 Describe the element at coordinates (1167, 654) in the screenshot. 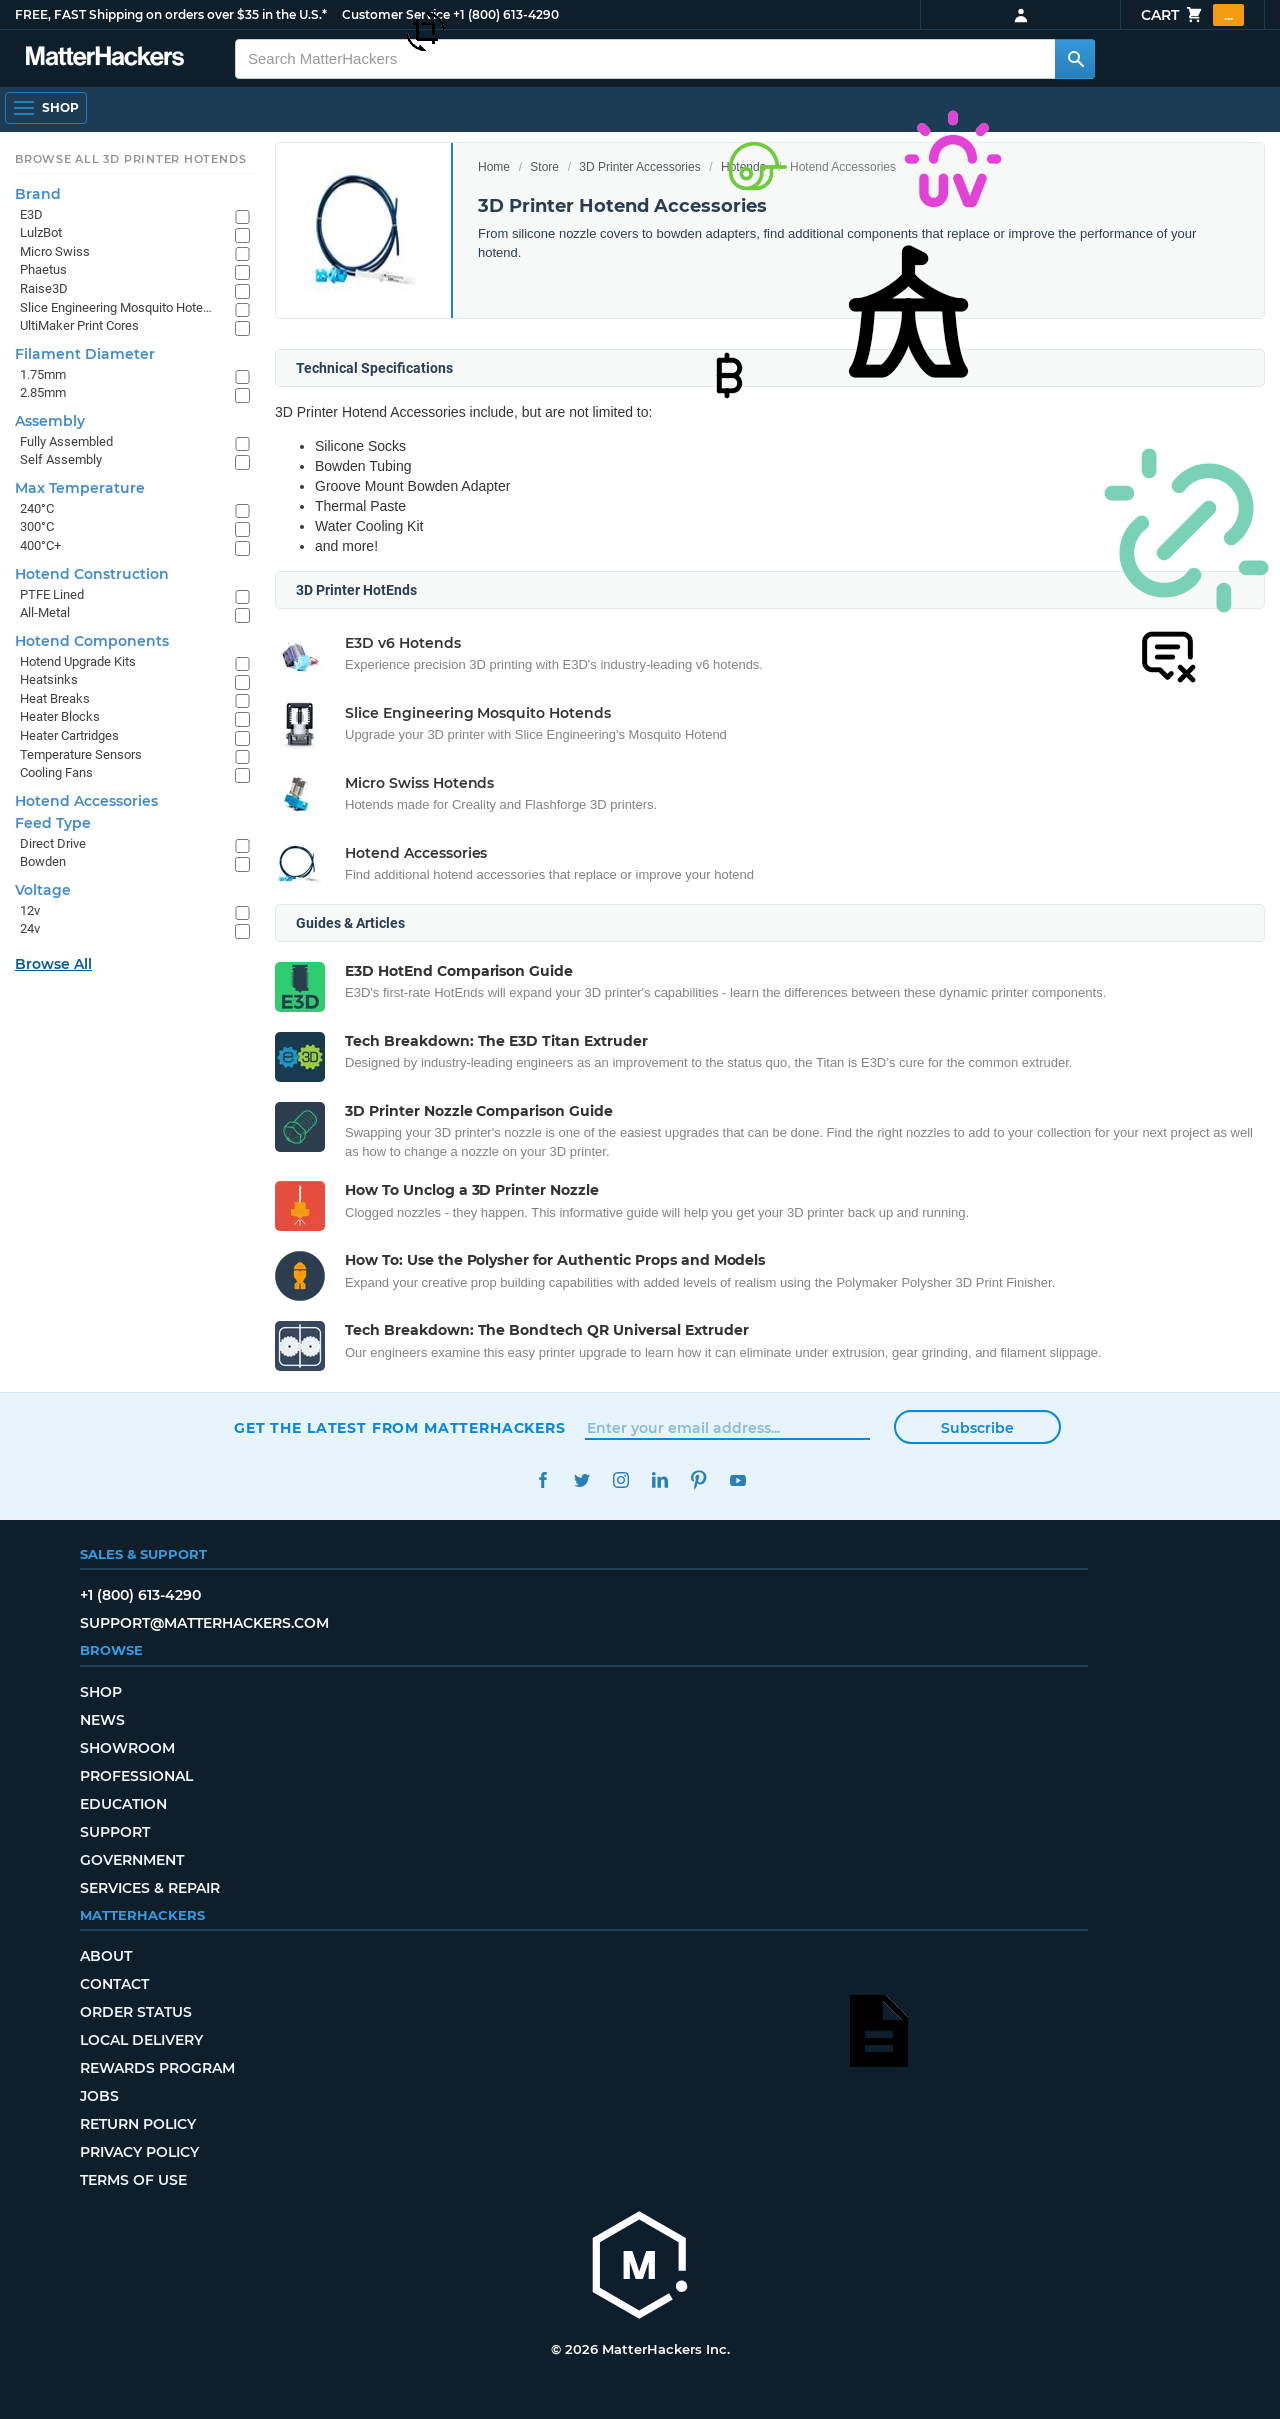

I see `delete a message or conversation` at that location.